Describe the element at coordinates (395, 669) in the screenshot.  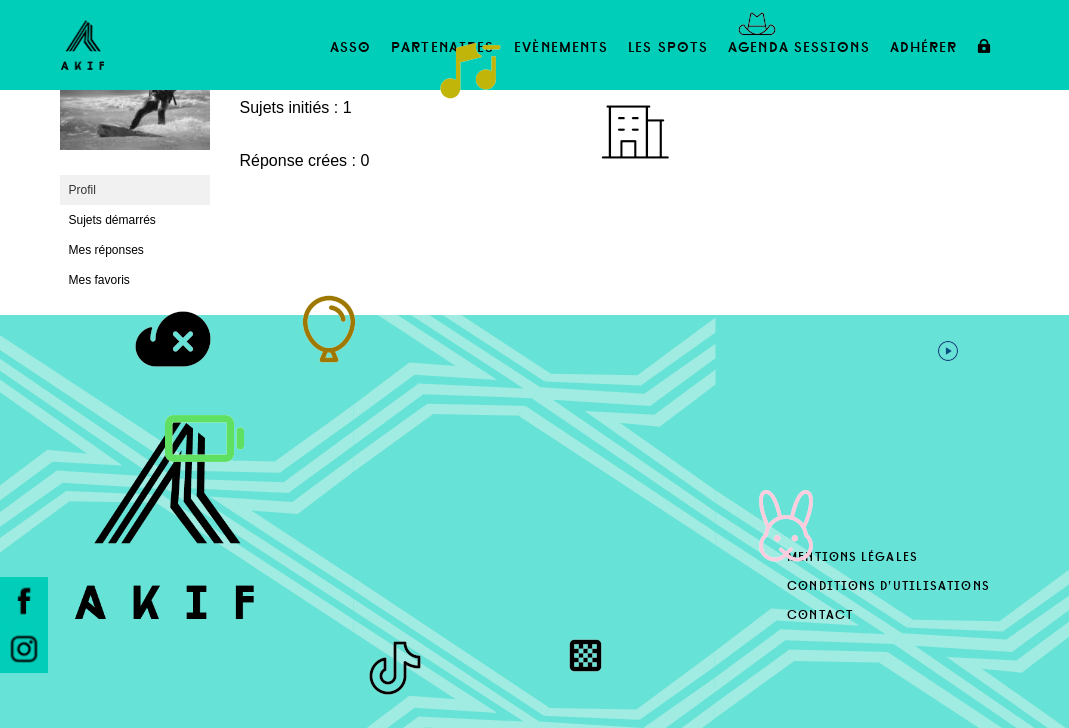
I see `open the TikTok app` at that location.